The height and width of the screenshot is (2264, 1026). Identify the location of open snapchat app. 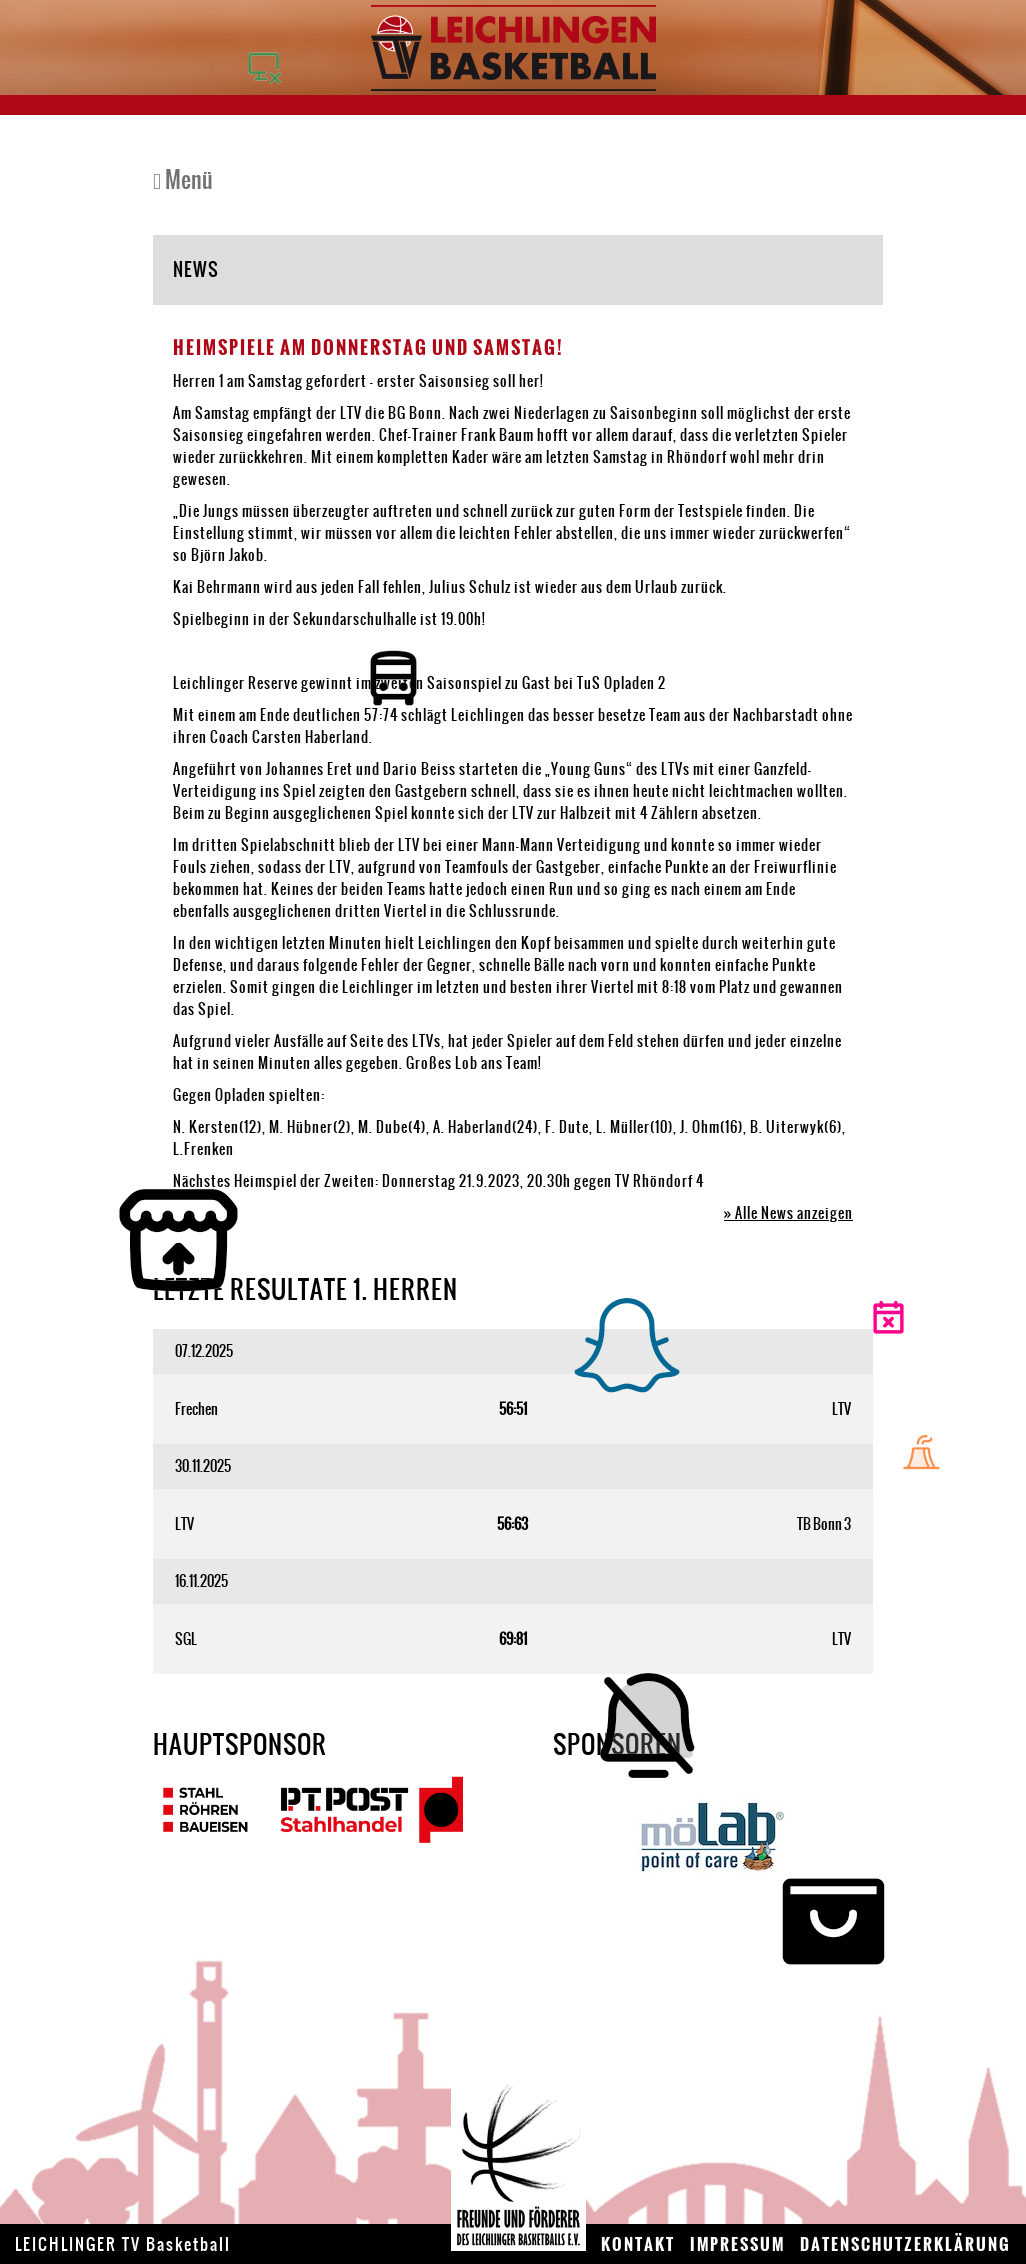
(627, 1347).